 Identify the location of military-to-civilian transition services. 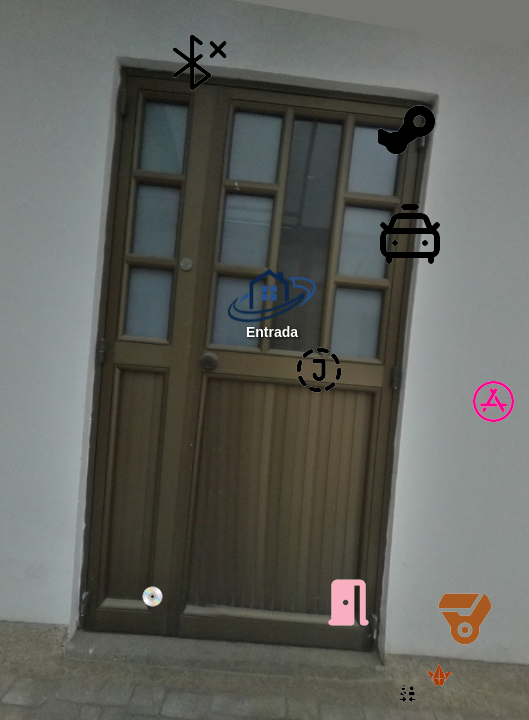
(407, 693).